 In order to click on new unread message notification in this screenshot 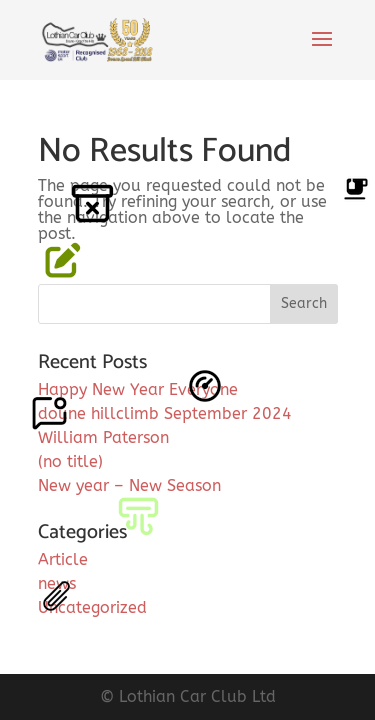, I will do `click(49, 412)`.